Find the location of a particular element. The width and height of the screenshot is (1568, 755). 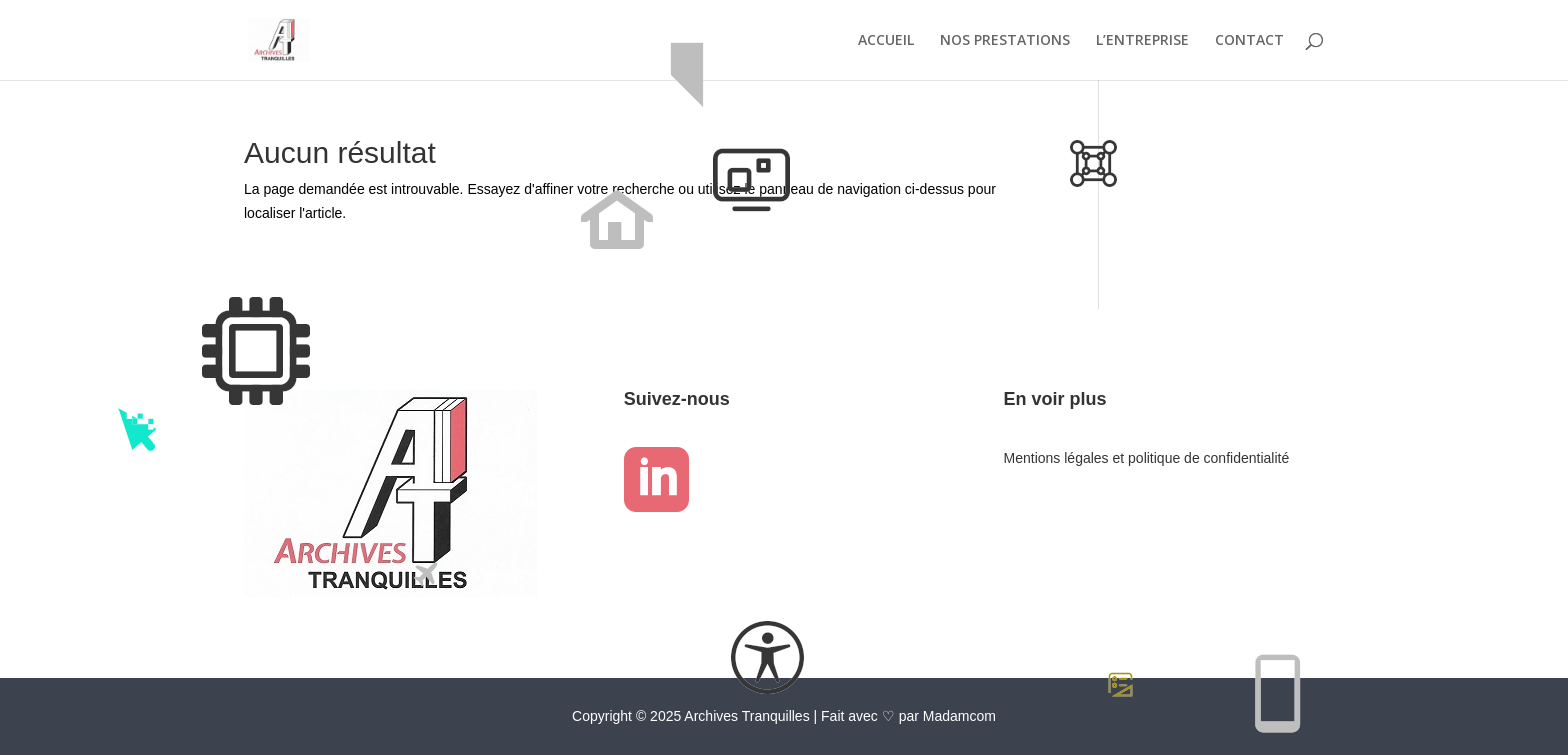

access remote desktop connections is located at coordinates (137, 429).